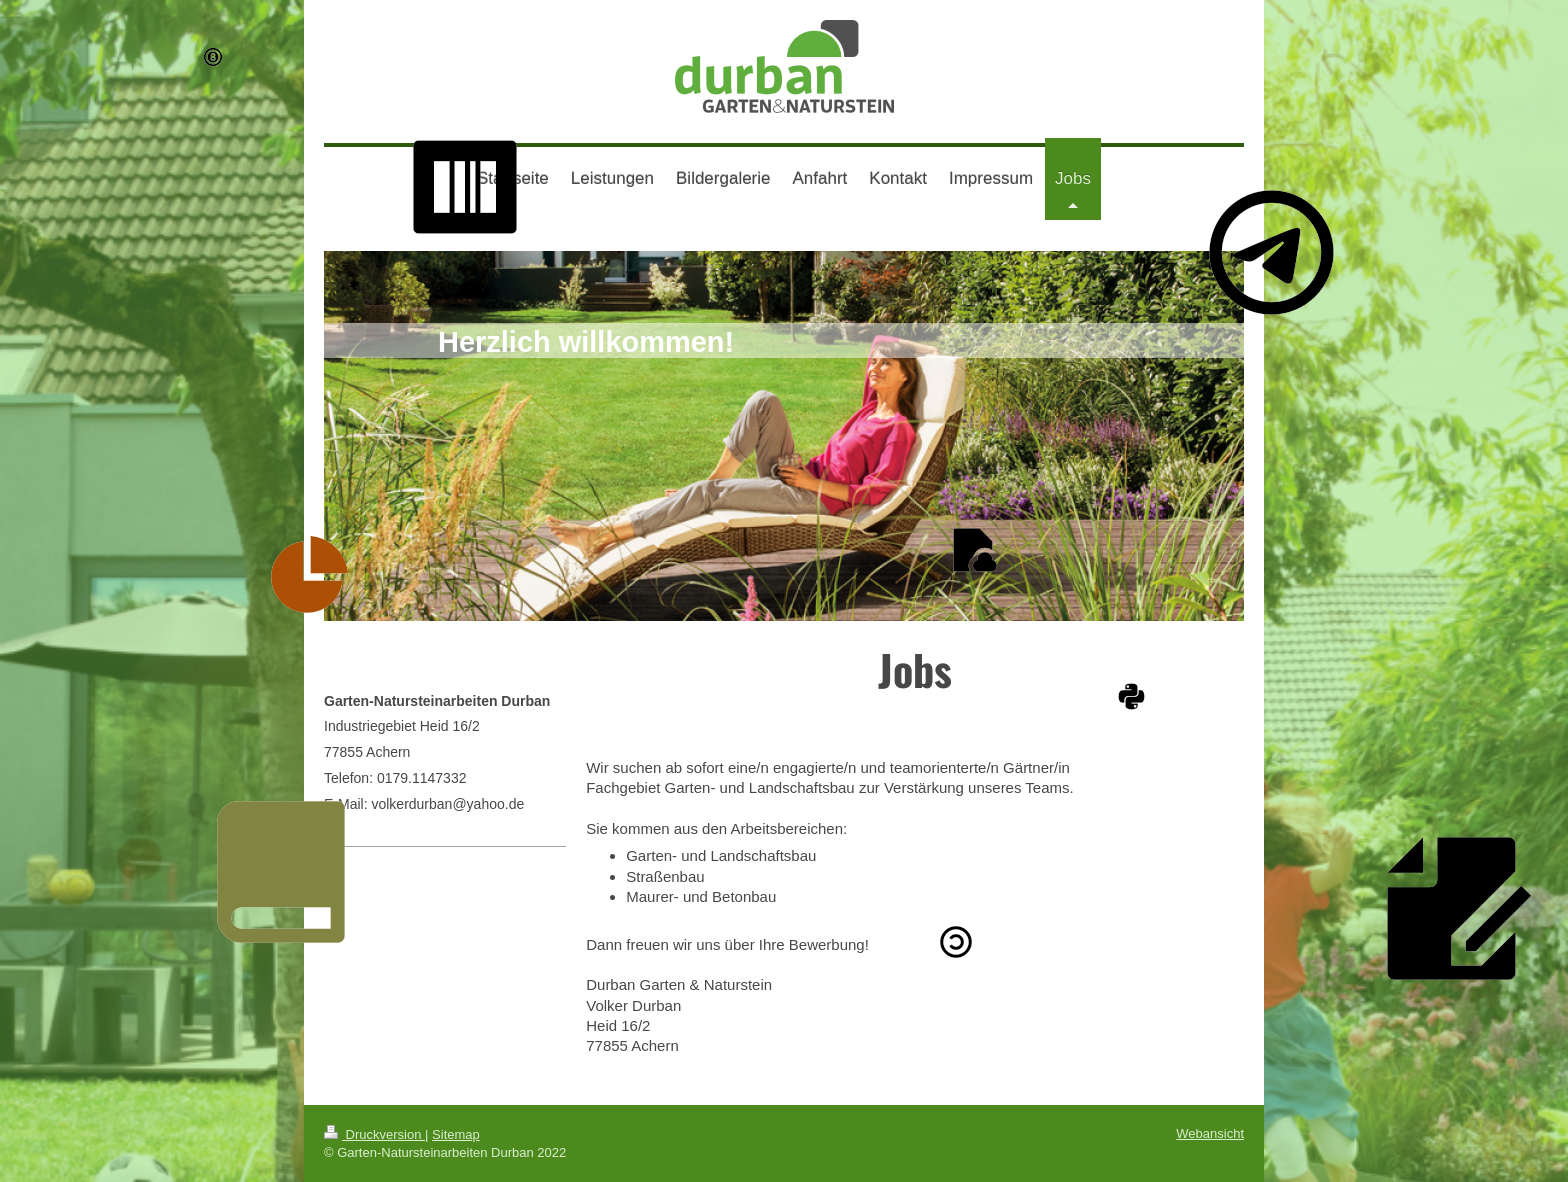  What do you see at coordinates (281, 872) in the screenshot?
I see `open a book or reading app` at bounding box center [281, 872].